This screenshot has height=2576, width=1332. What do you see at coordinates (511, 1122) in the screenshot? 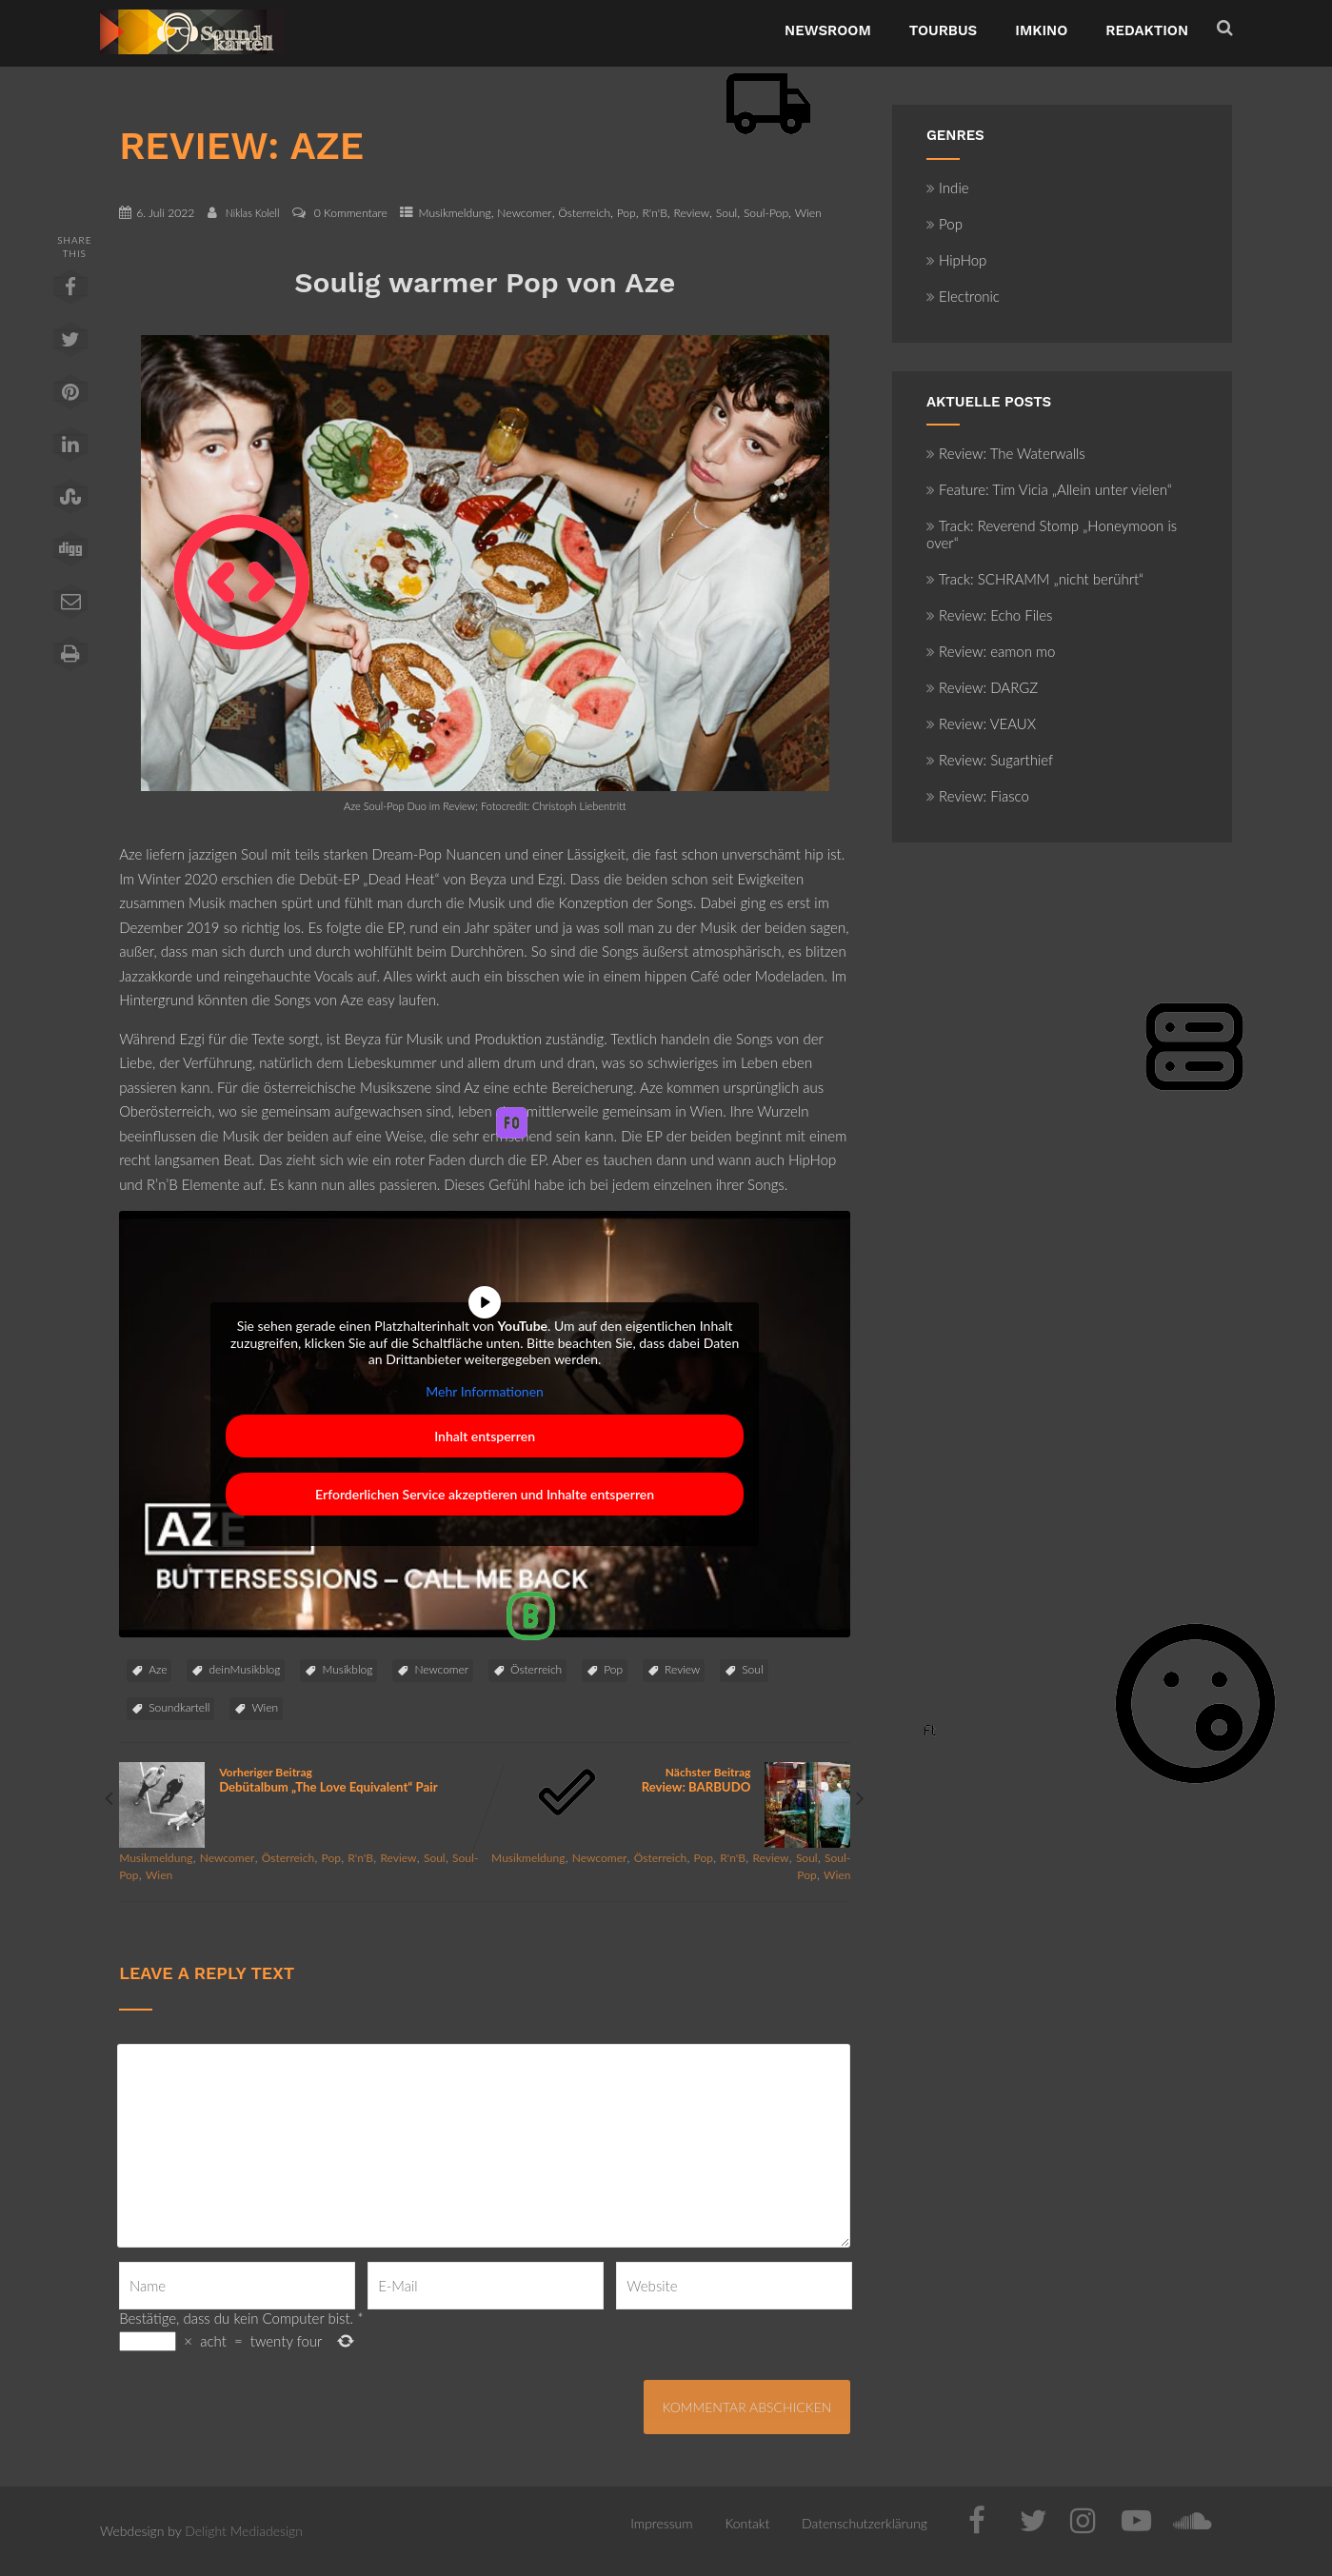
I see `select F0 keyboard shortcut or function key` at bounding box center [511, 1122].